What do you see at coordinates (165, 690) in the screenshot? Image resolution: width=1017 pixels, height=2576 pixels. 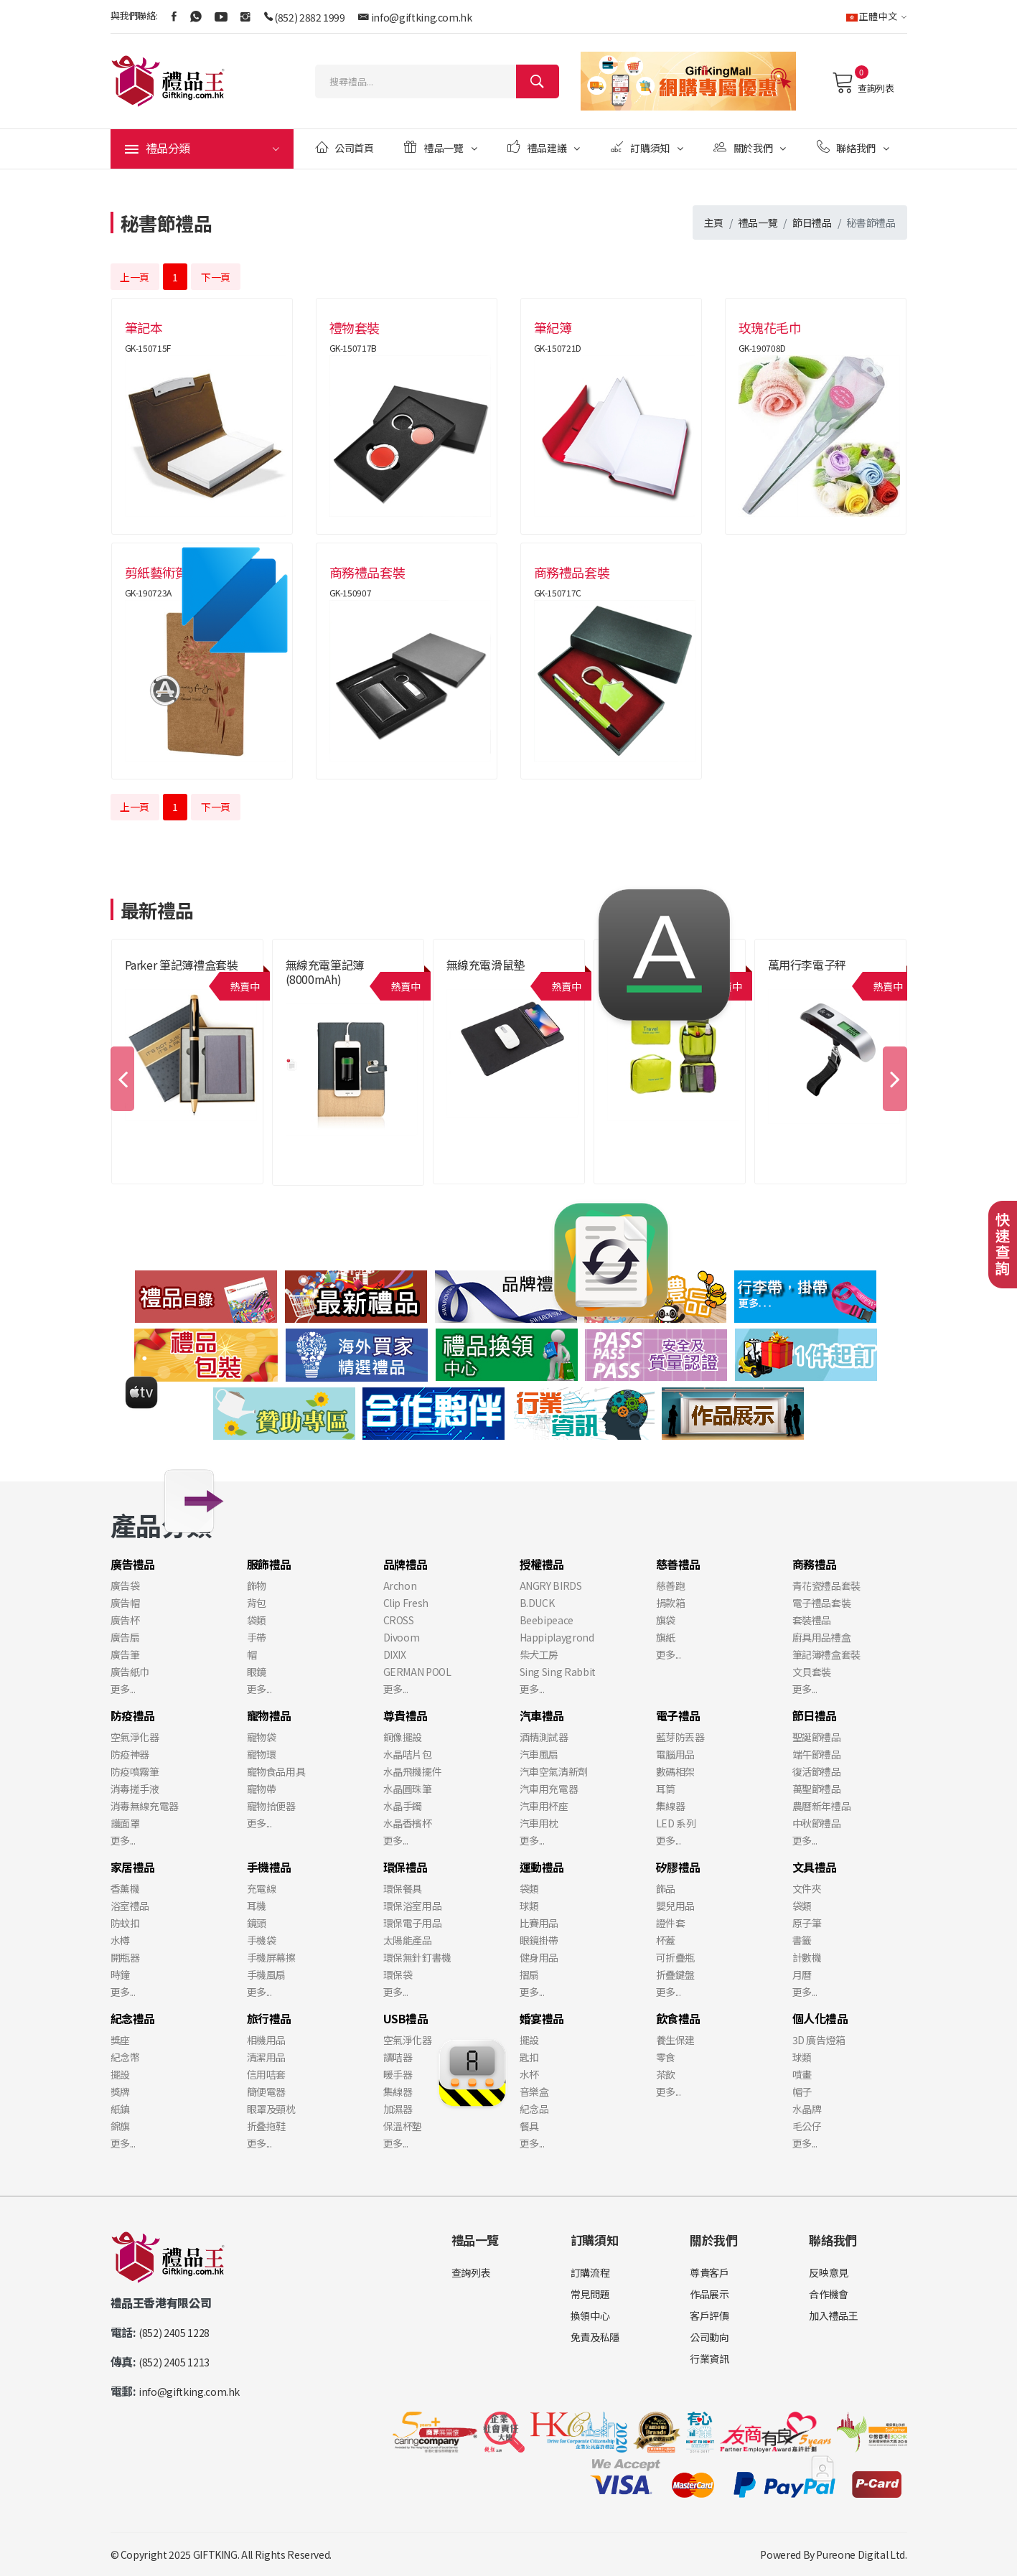 I see `open the software updater application` at bounding box center [165, 690].